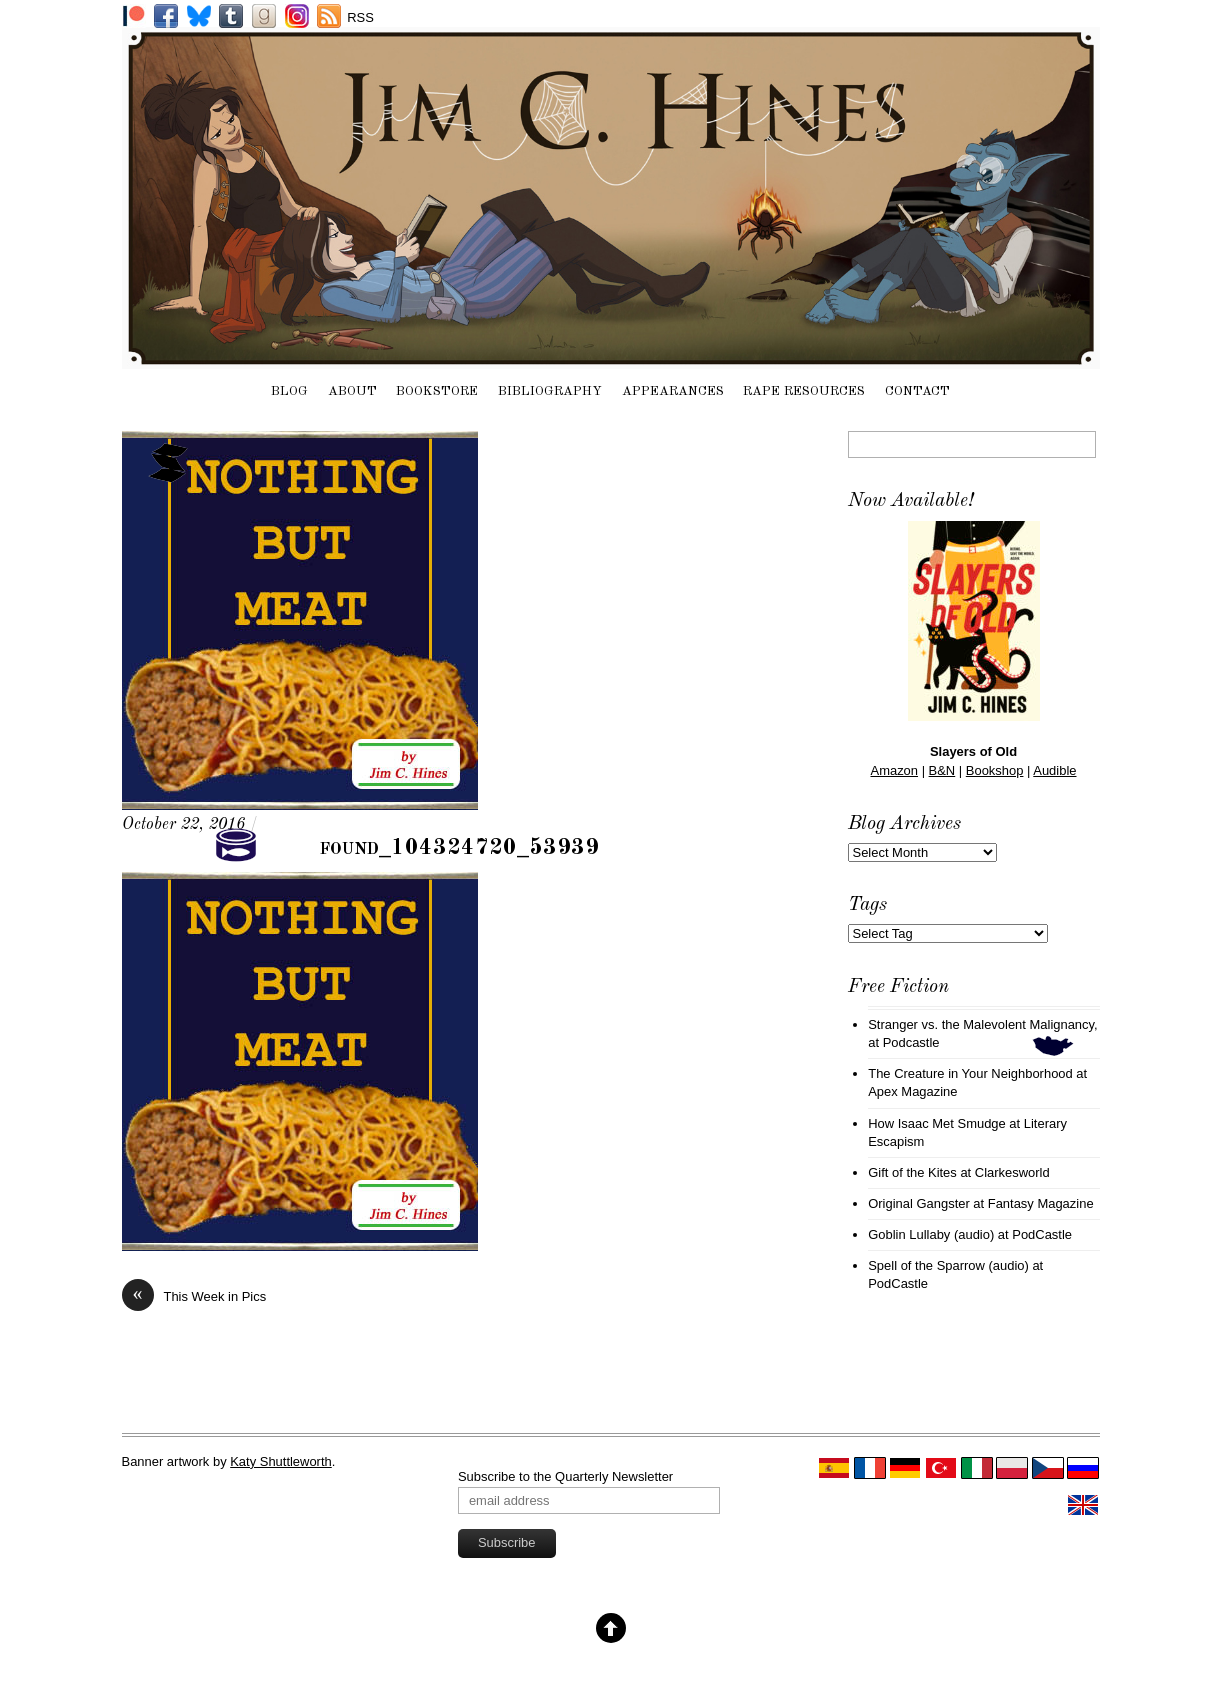 The width and height of the screenshot is (1221, 1699). I want to click on select mongolia as your country or region, so click(1053, 1046).